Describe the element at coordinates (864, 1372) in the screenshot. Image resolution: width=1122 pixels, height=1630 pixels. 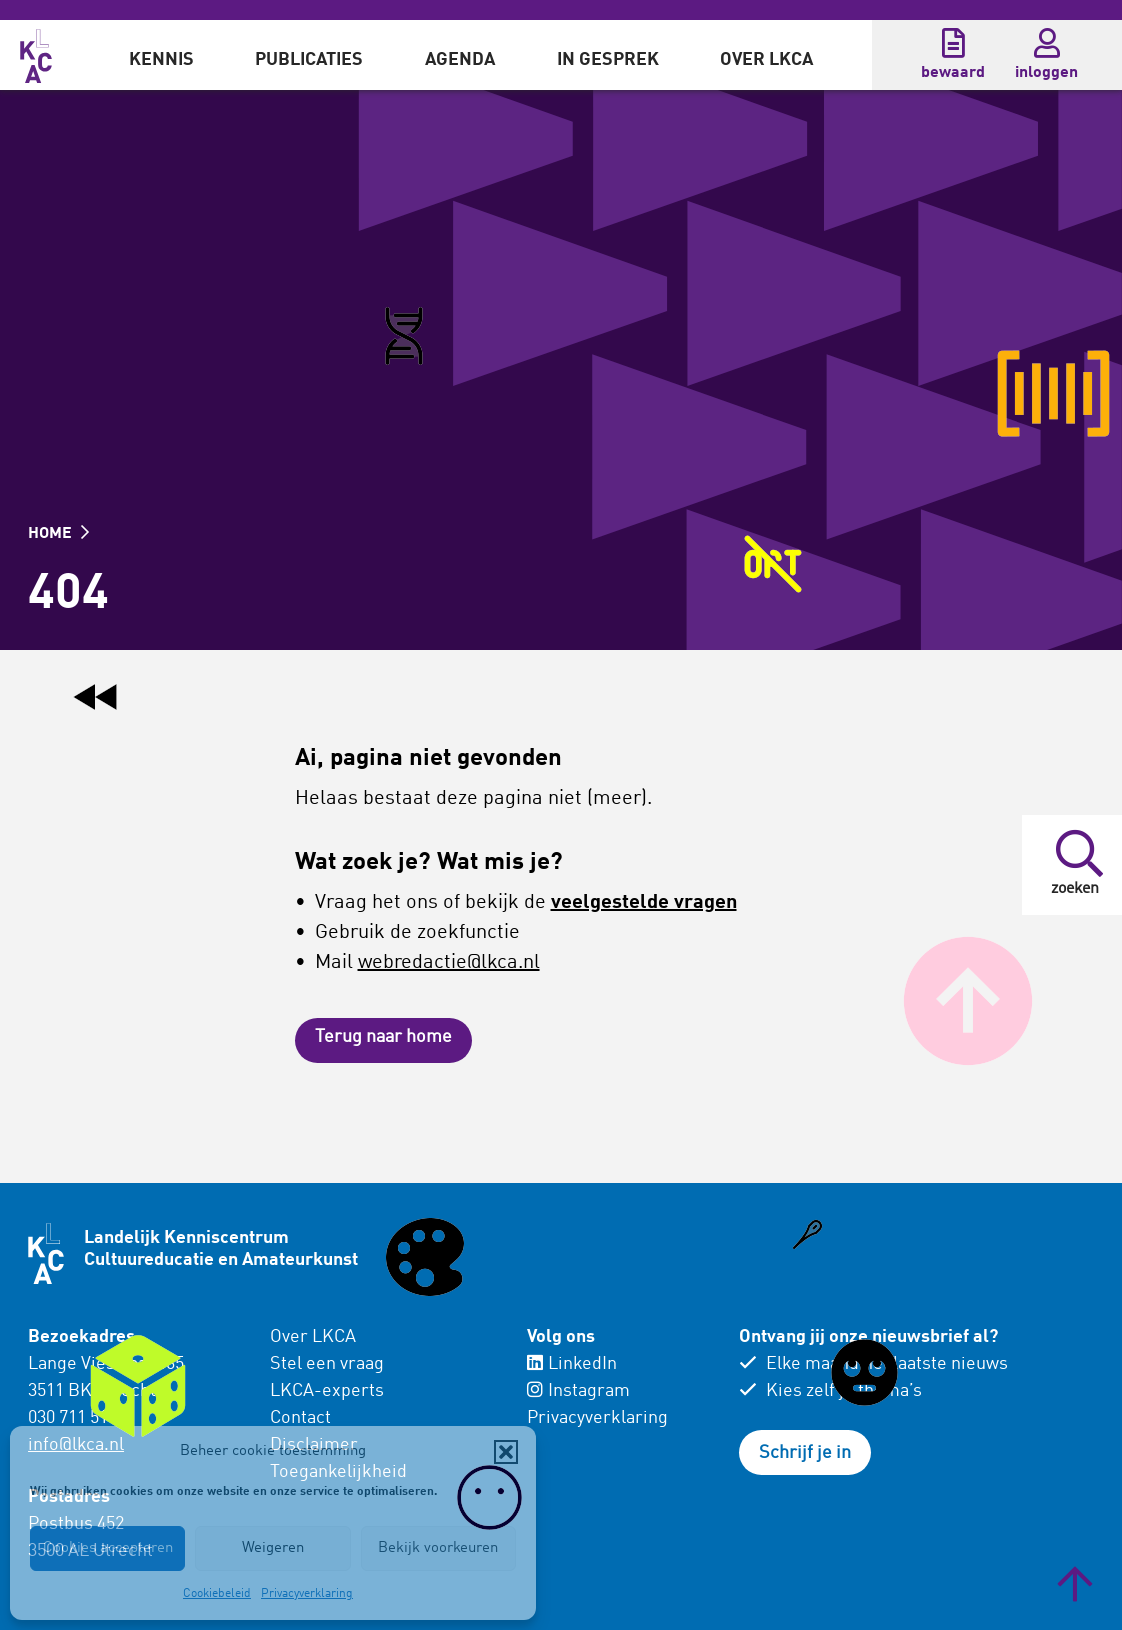
I see `react with an eye-roll emoji` at that location.